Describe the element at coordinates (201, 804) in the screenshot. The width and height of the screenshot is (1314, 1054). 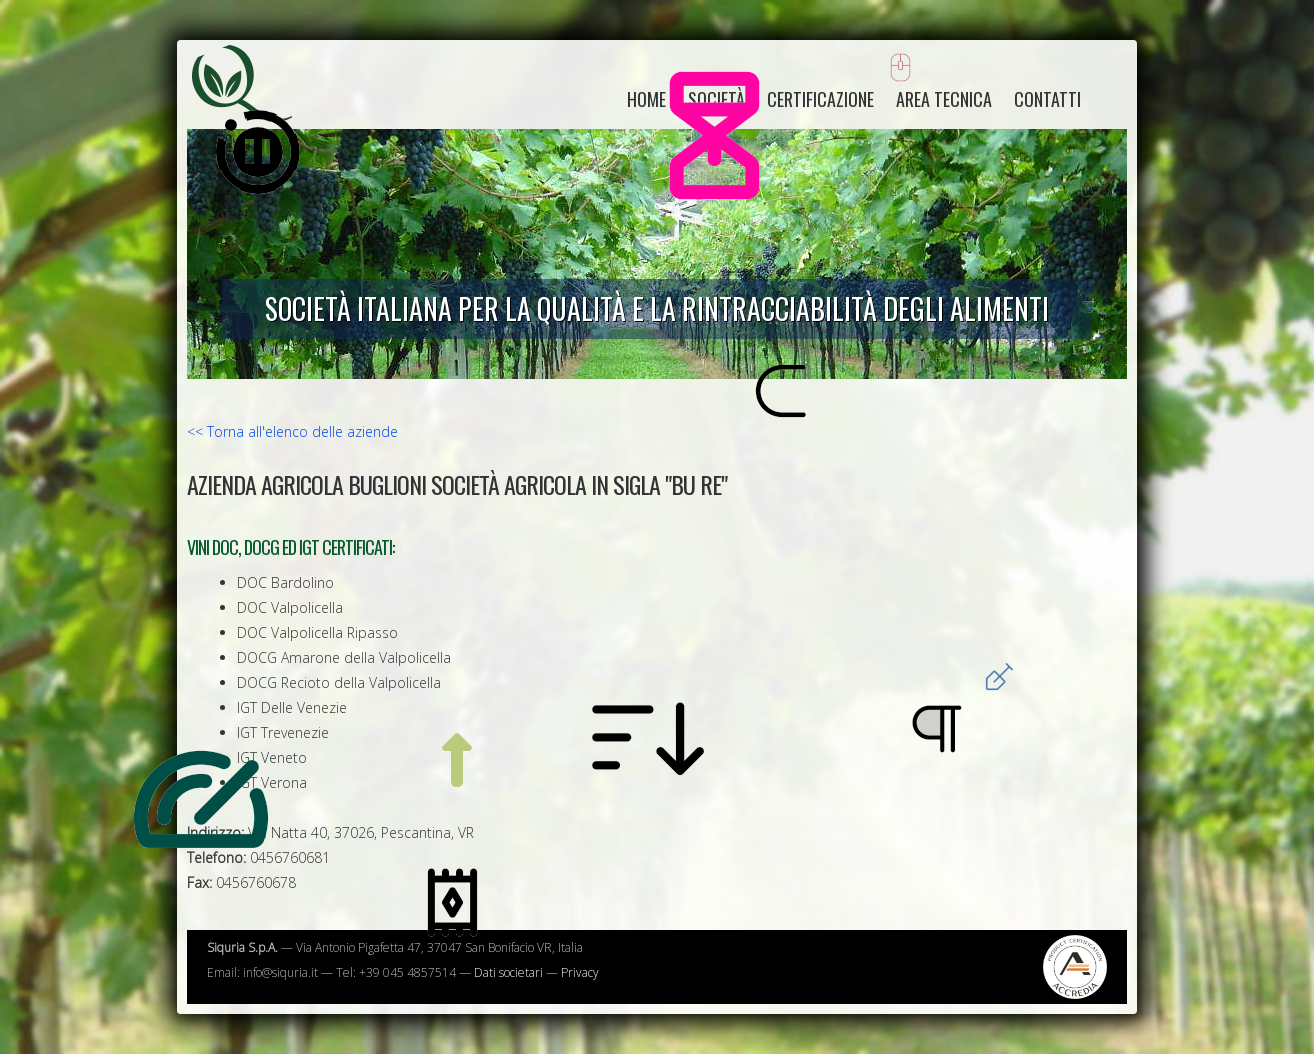
I see `view performance or speed metrics` at that location.